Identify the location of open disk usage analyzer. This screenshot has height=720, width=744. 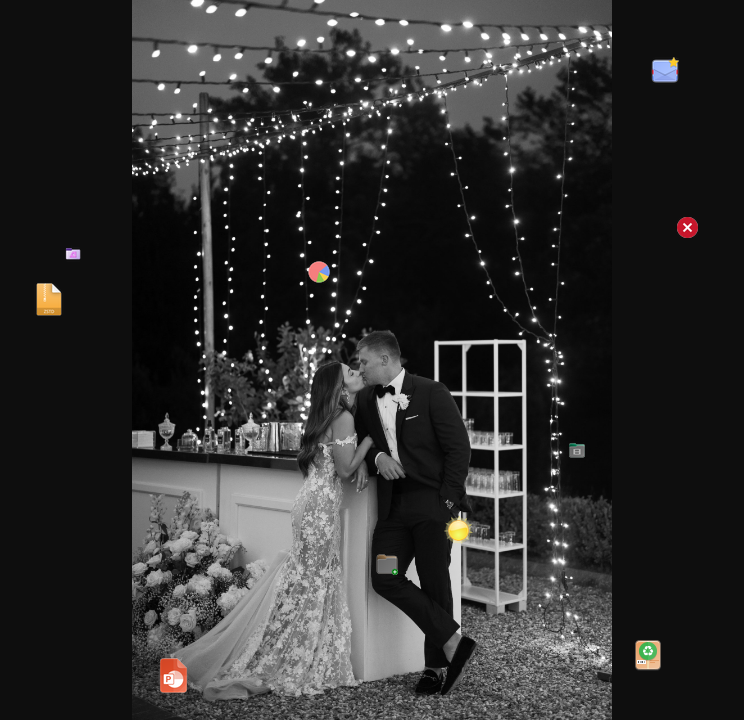
(319, 272).